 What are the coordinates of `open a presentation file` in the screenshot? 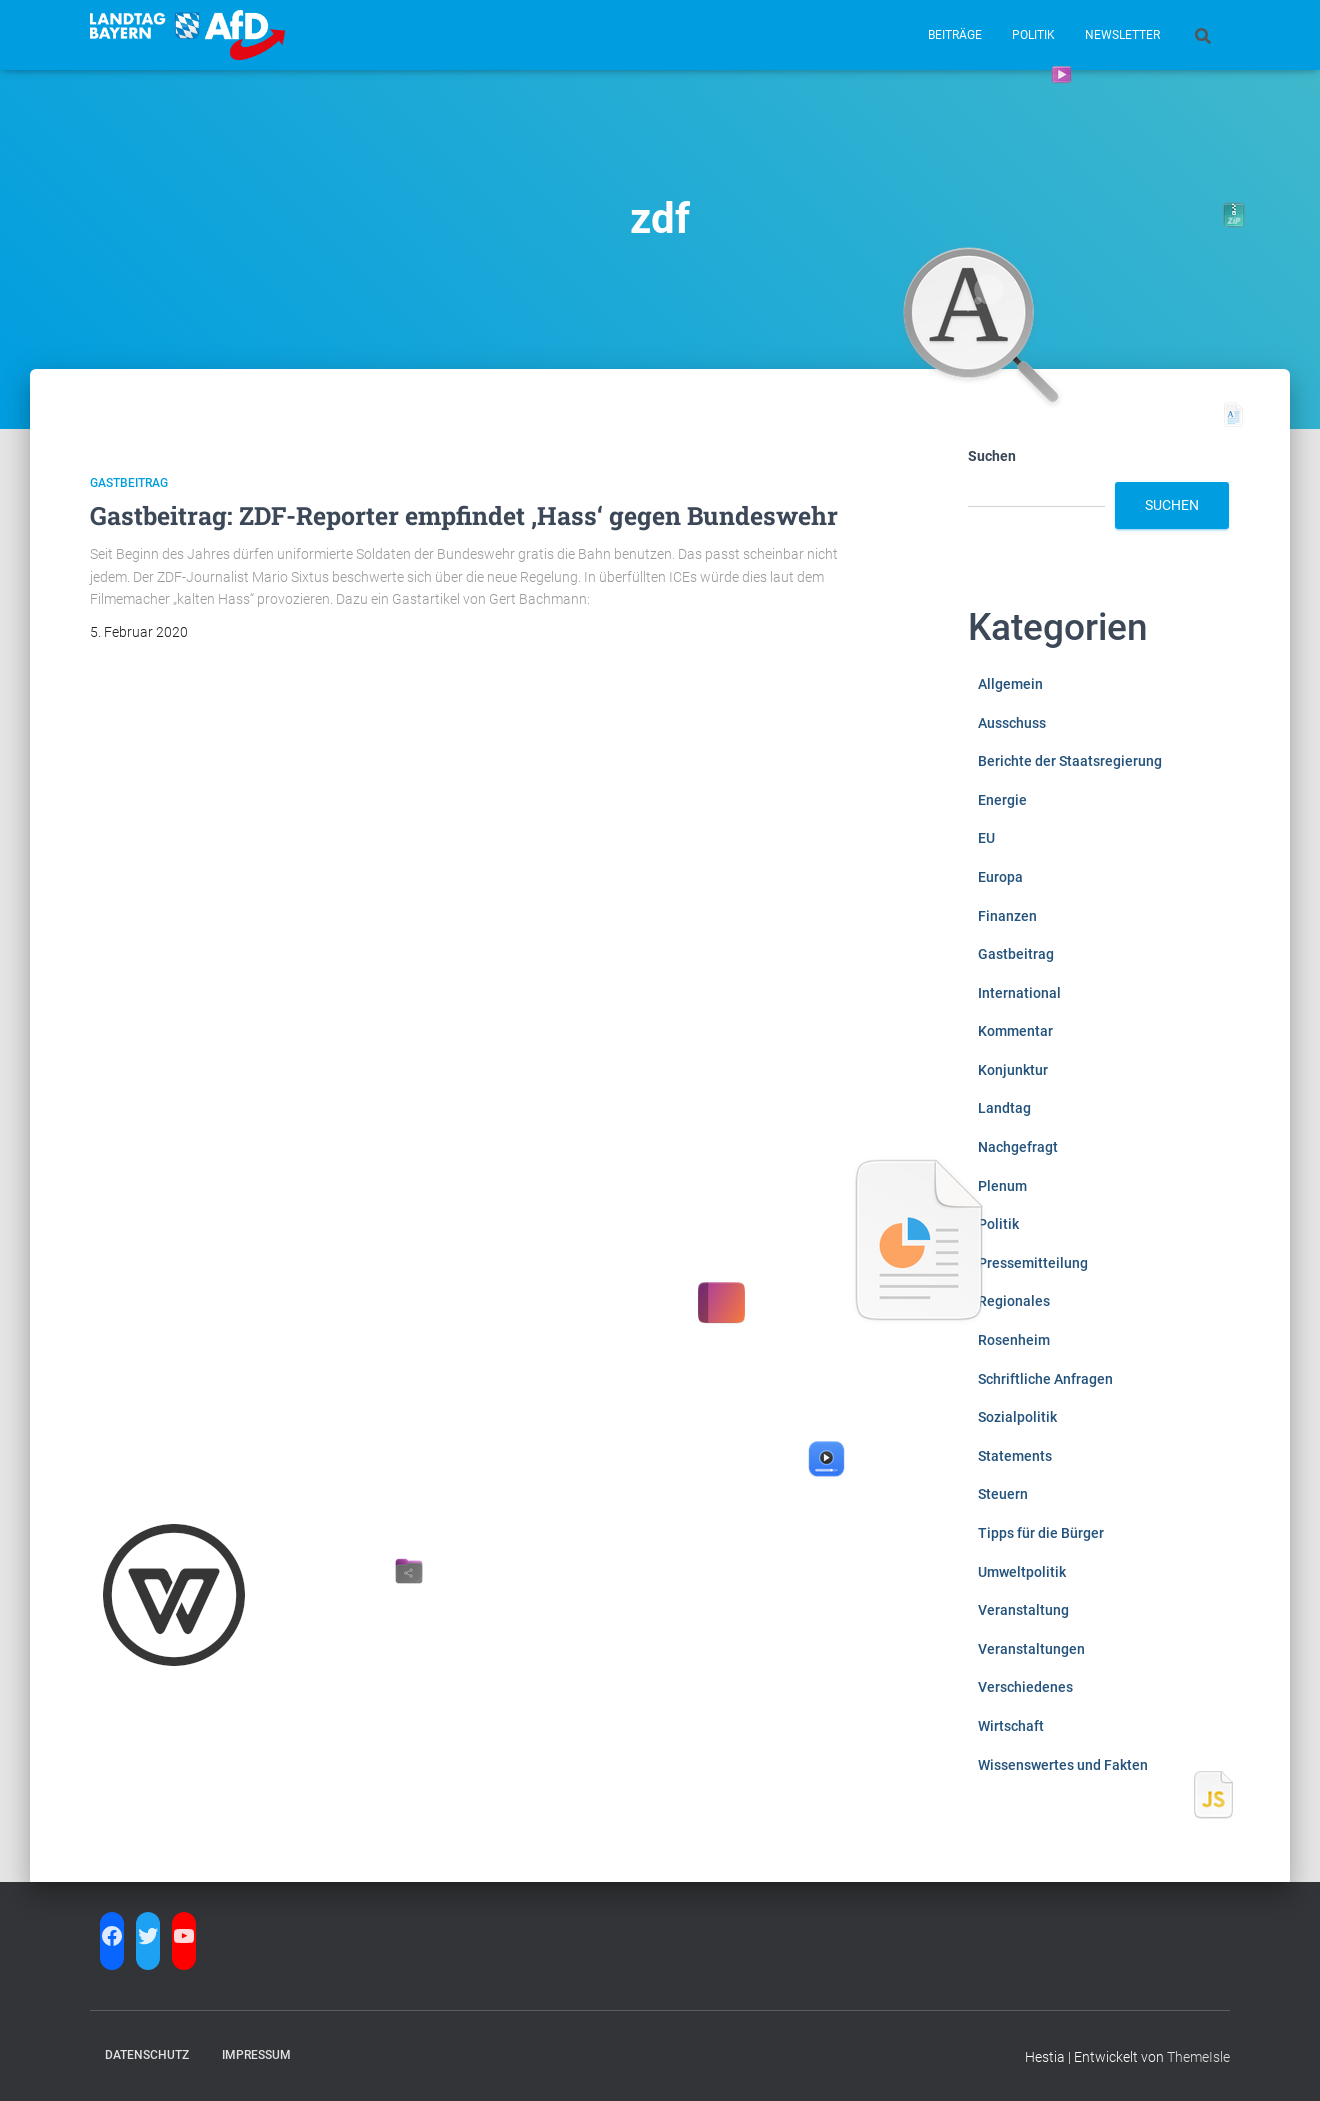 It's located at (919, 1240).